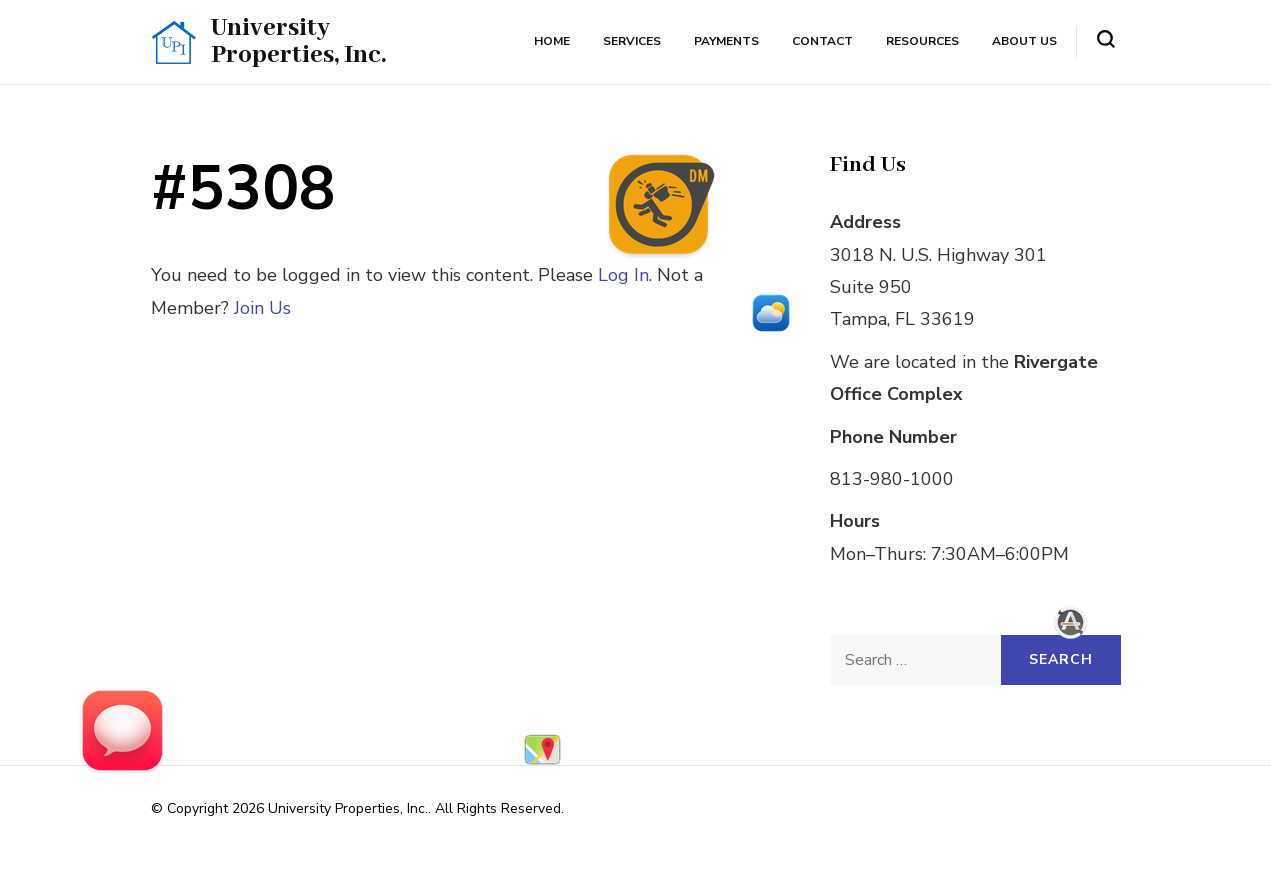 Image resolution: width=1271 pixels, height=876 pixels. Describe the element at coordinates (542, 749) in the screenshot. I see `open gnome maps application` at that location.